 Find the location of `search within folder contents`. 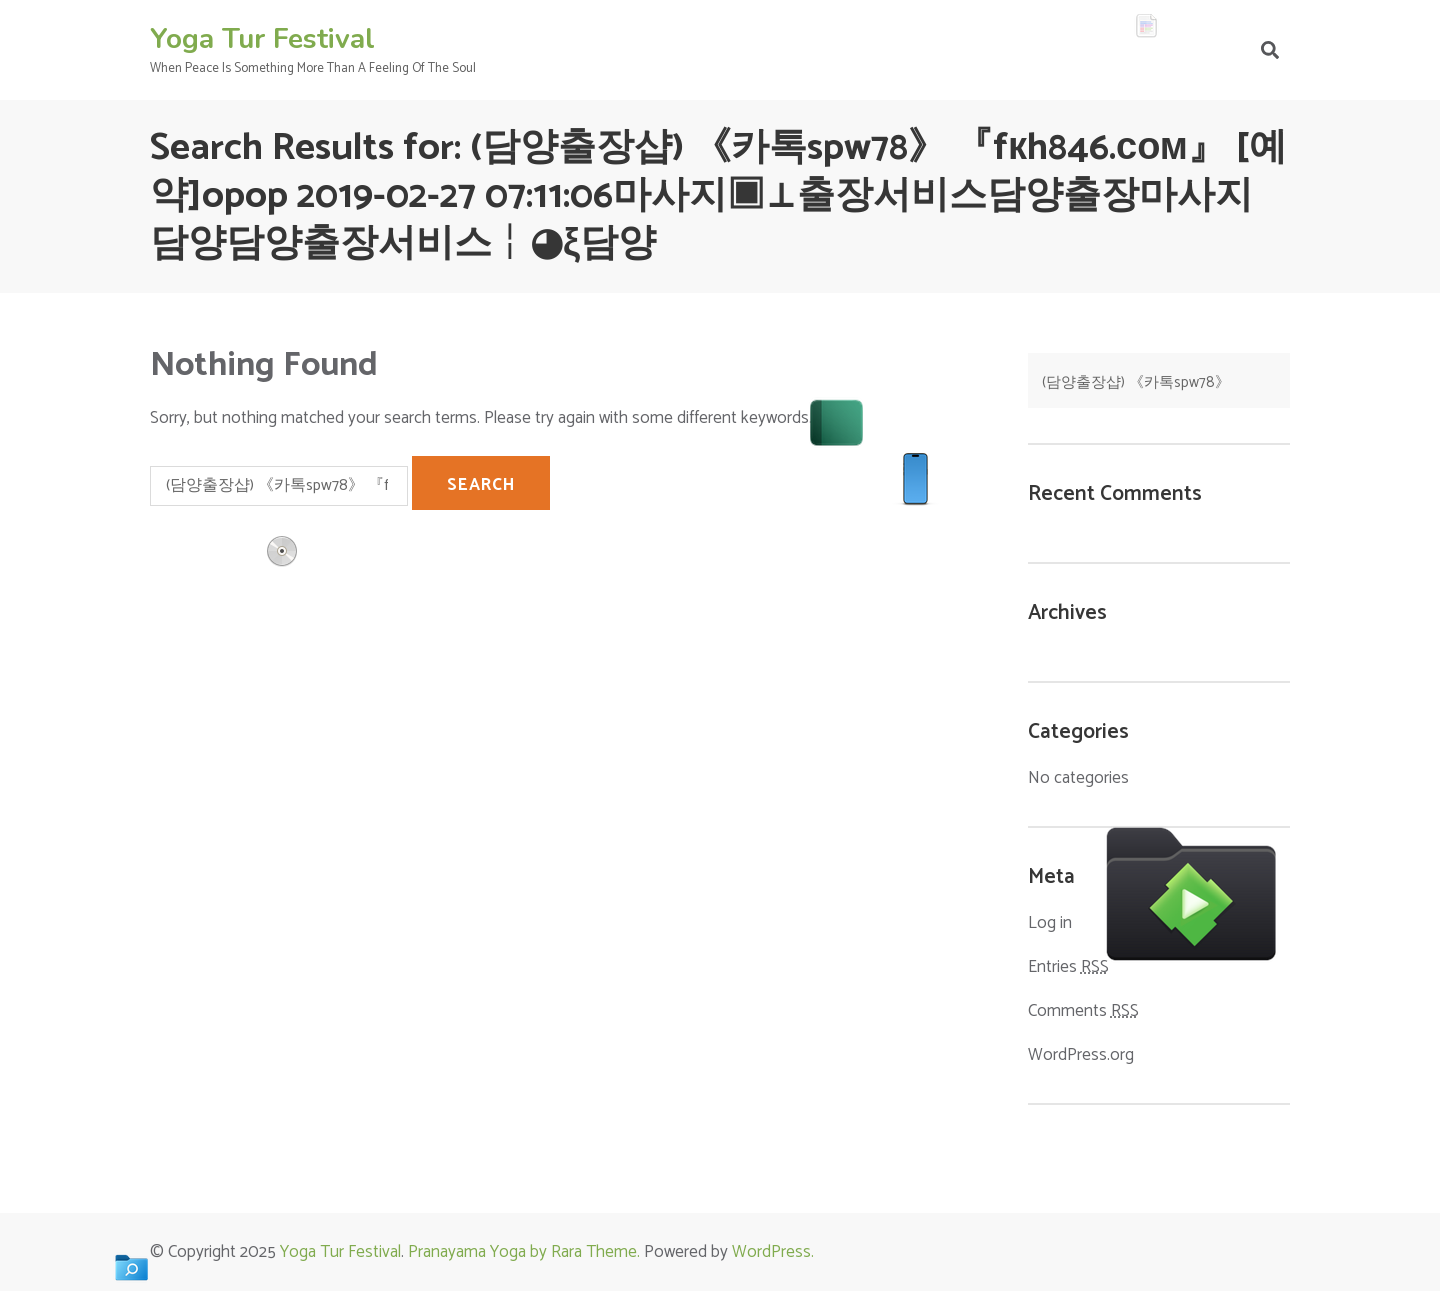

search within folder contents is located at coordinates (131, 1268).